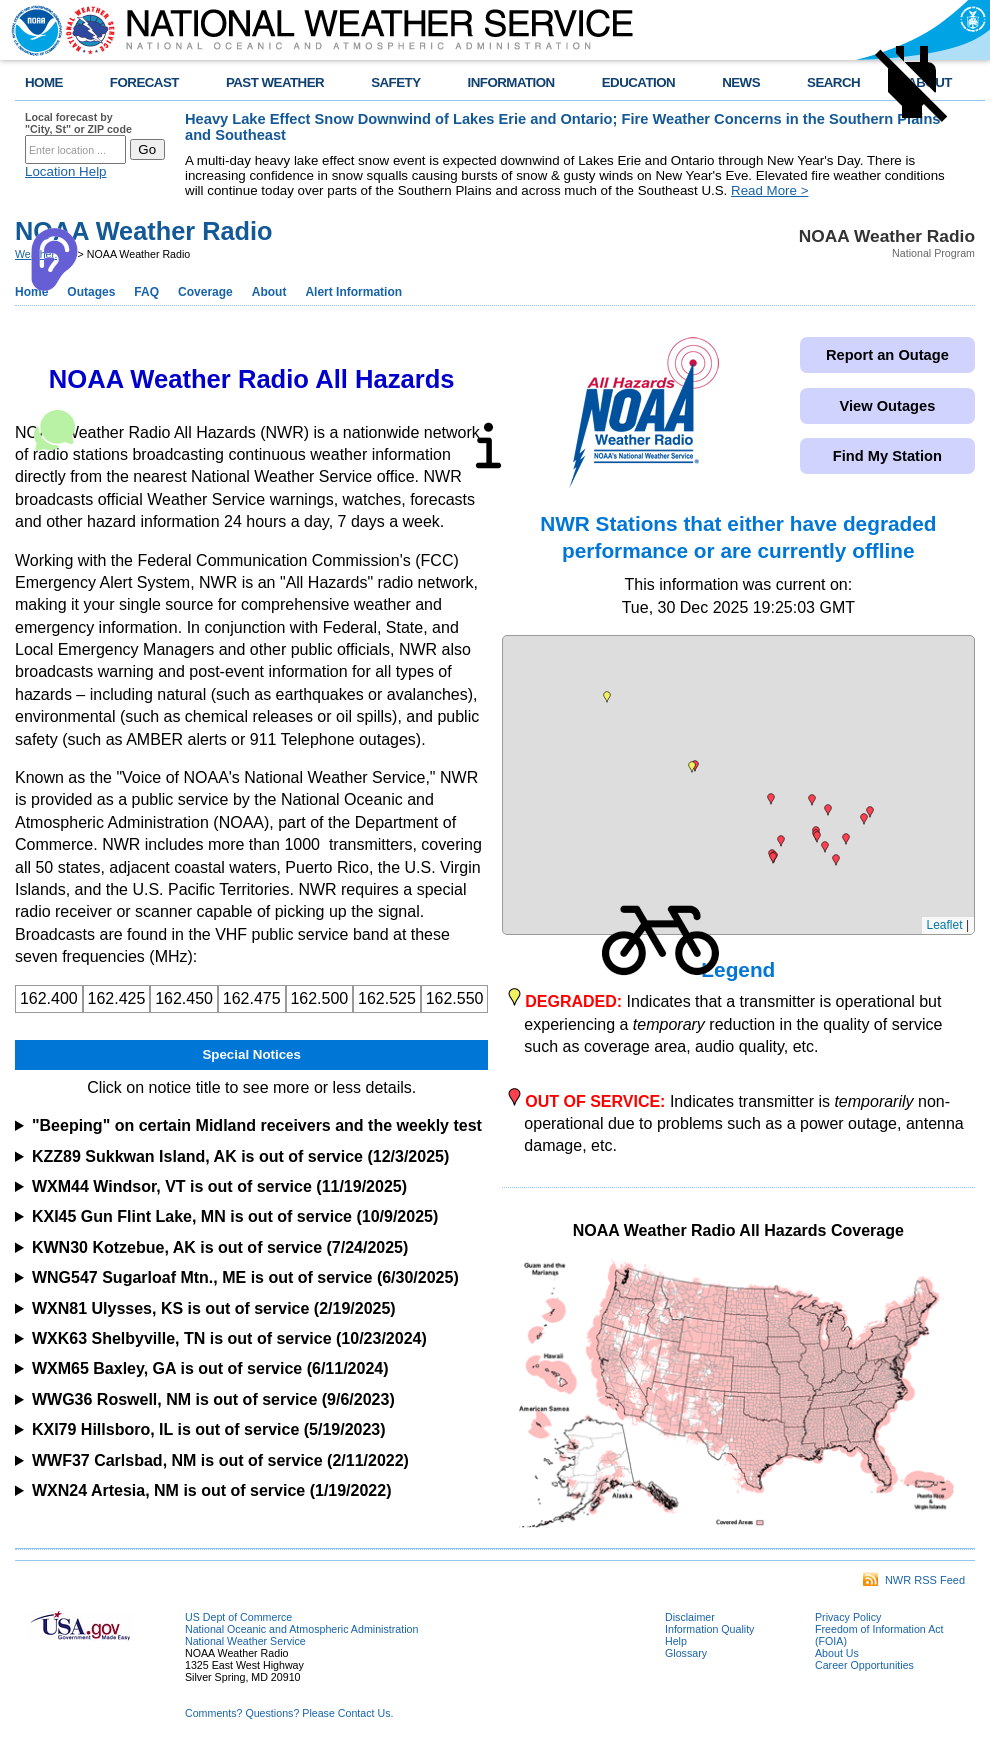 This screenshot has width=990, height=1749. I want to click on adjust audio or hearing accessibility settings, so click(54, 259).